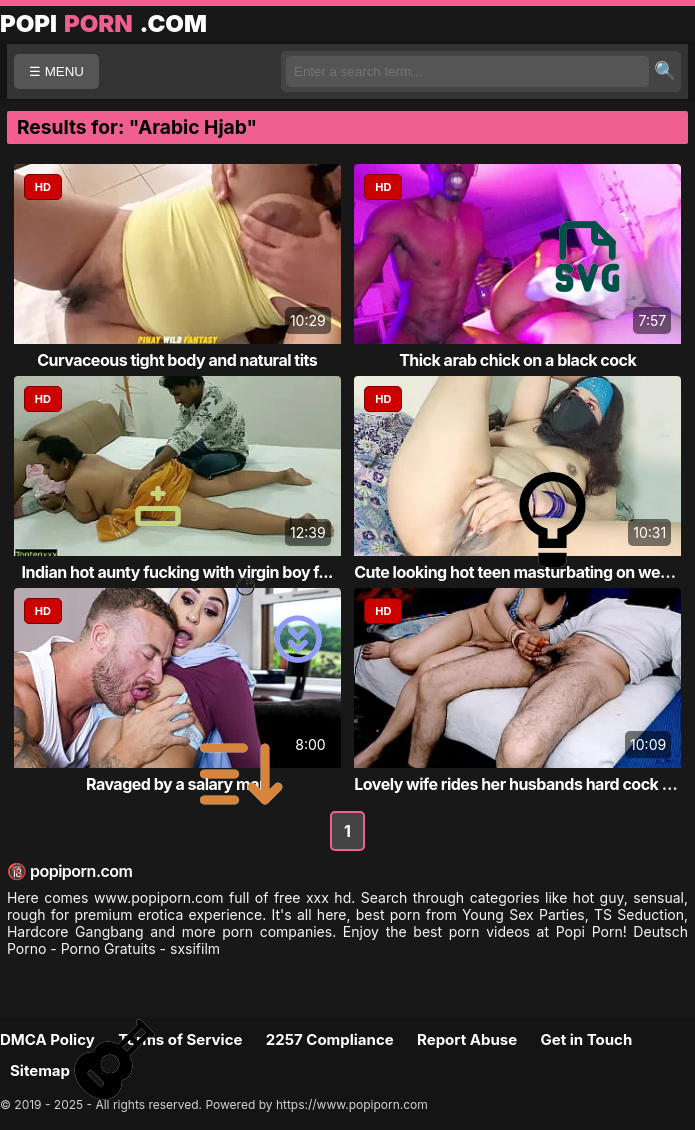 The width and height of the screenshot is (695, 1130). What do you see at coordinates (239, 774) in the screenshot?
I see `sort items in descending order` at bounding box center [239, 774].